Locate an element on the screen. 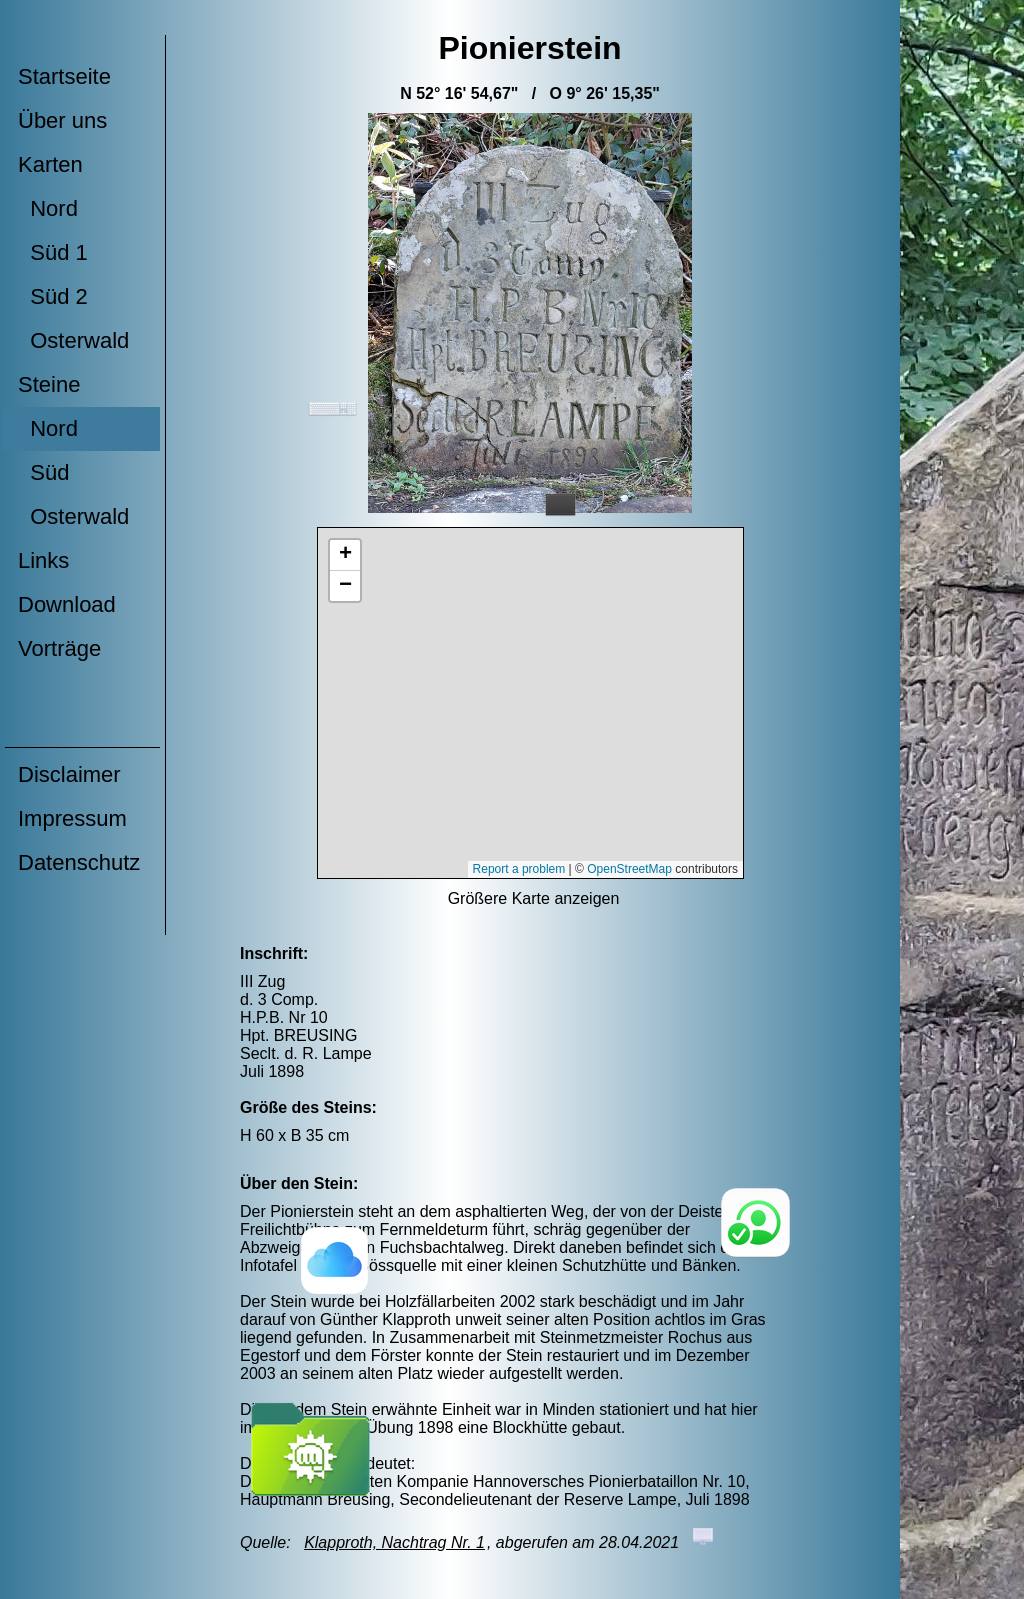  collaboration or screen sharing request approved is located at coordinates (755, 1222).